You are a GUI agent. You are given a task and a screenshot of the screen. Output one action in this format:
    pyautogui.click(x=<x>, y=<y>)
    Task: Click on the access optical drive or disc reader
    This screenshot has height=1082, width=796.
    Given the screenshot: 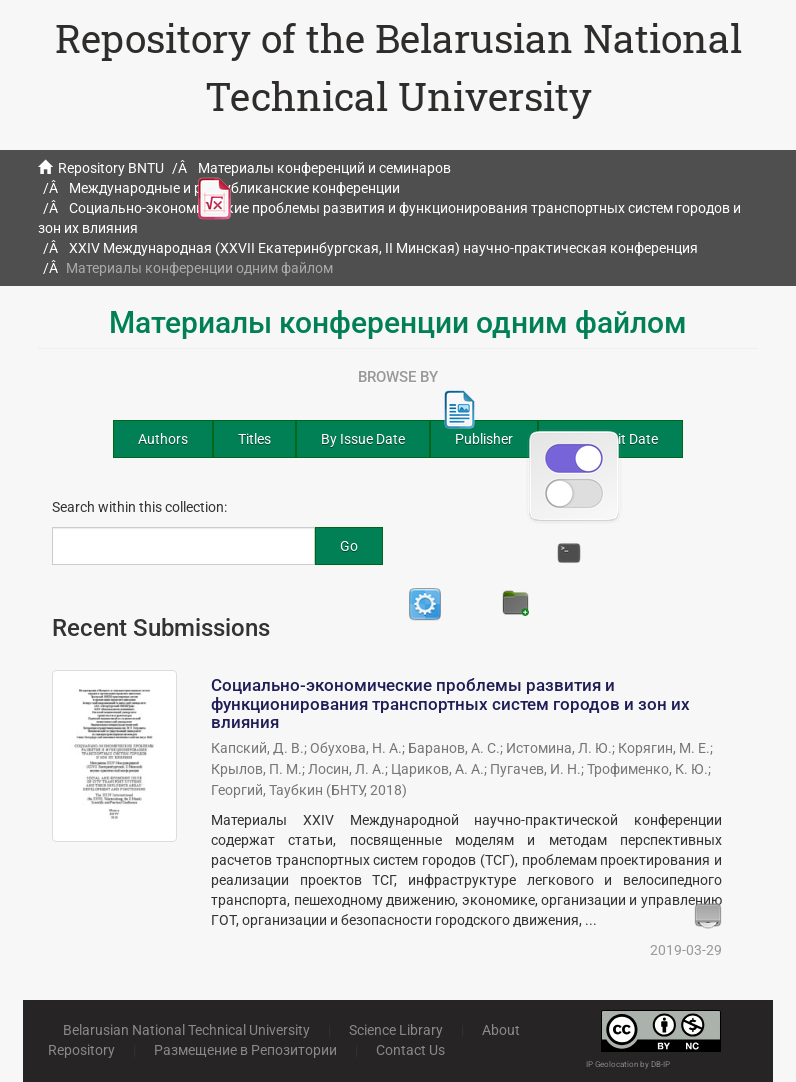 What is the action you would take?
    pyautogui.click(x=708, y=915)
    